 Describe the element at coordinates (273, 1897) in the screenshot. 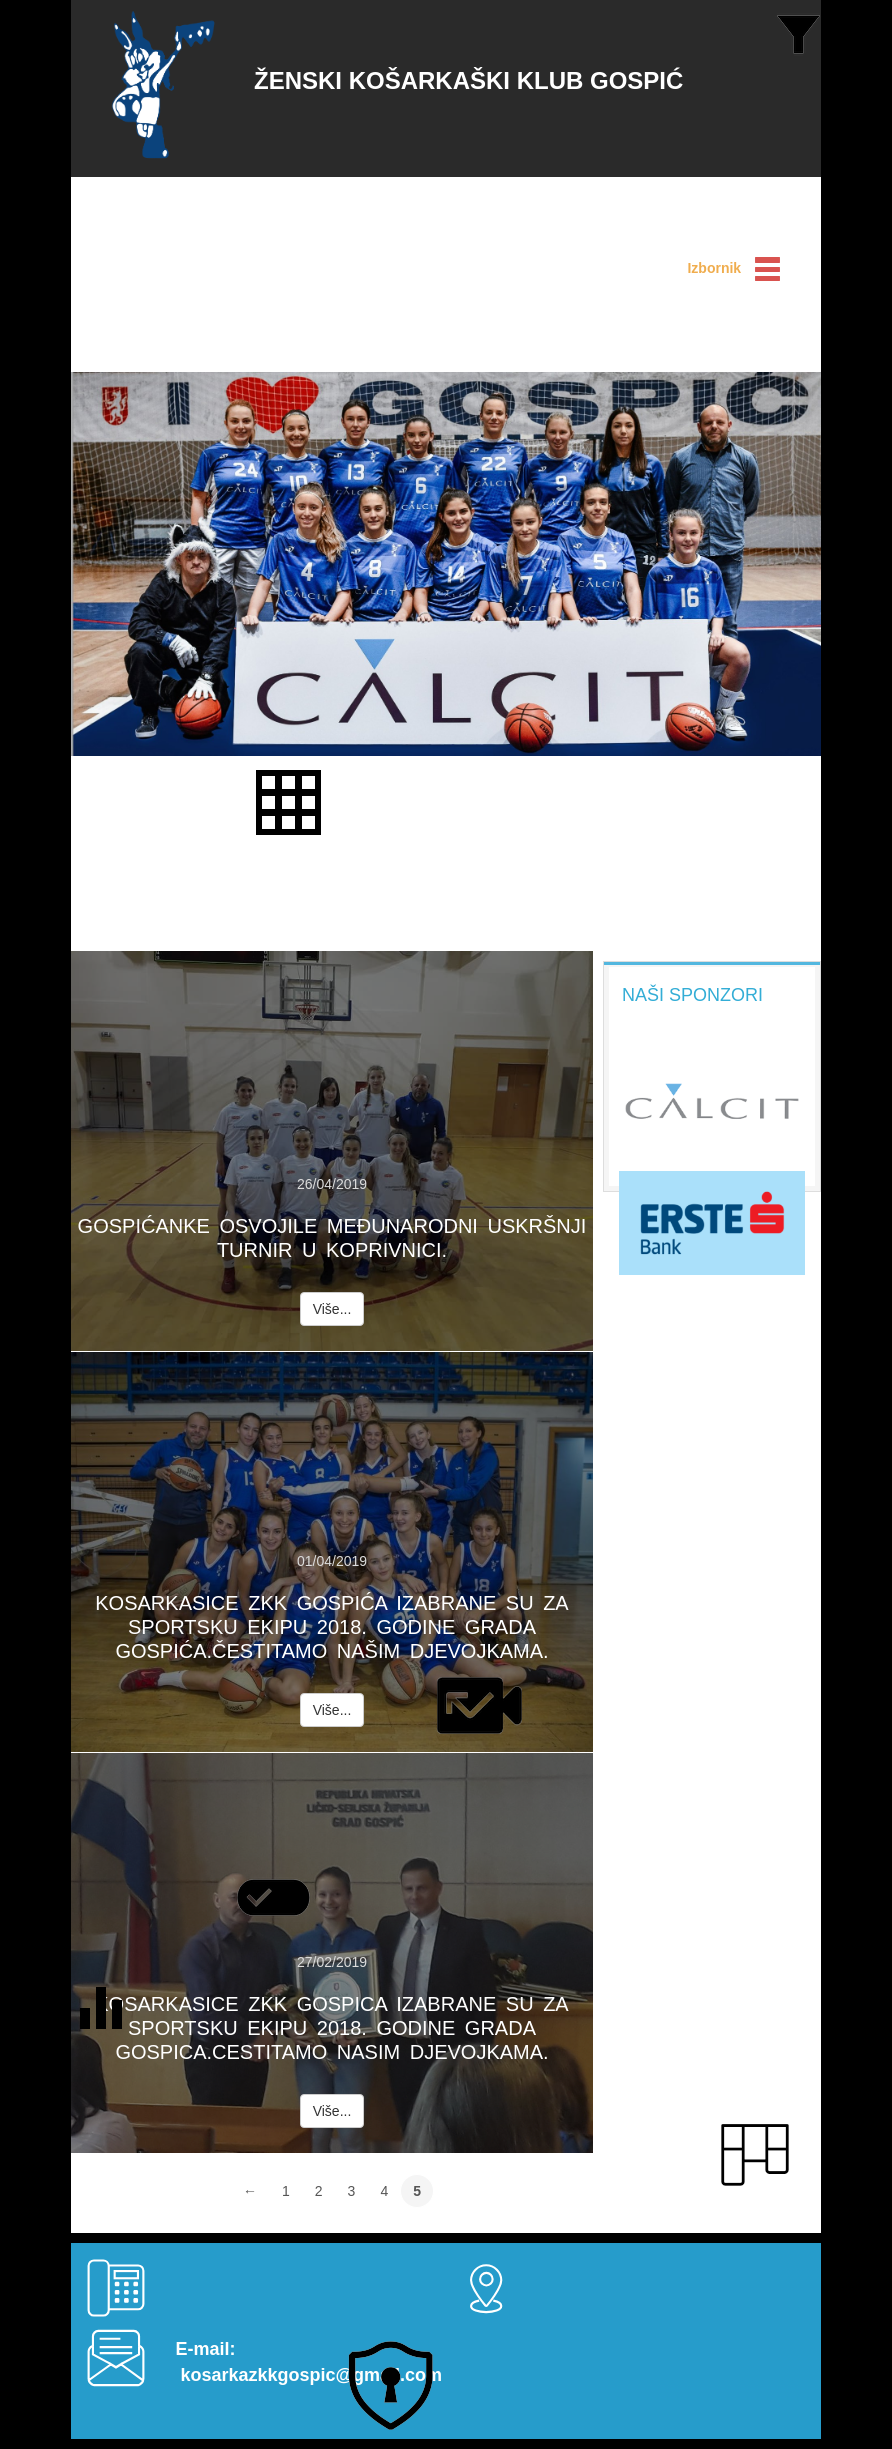

I see `toggle setting enabled or active` at that location.